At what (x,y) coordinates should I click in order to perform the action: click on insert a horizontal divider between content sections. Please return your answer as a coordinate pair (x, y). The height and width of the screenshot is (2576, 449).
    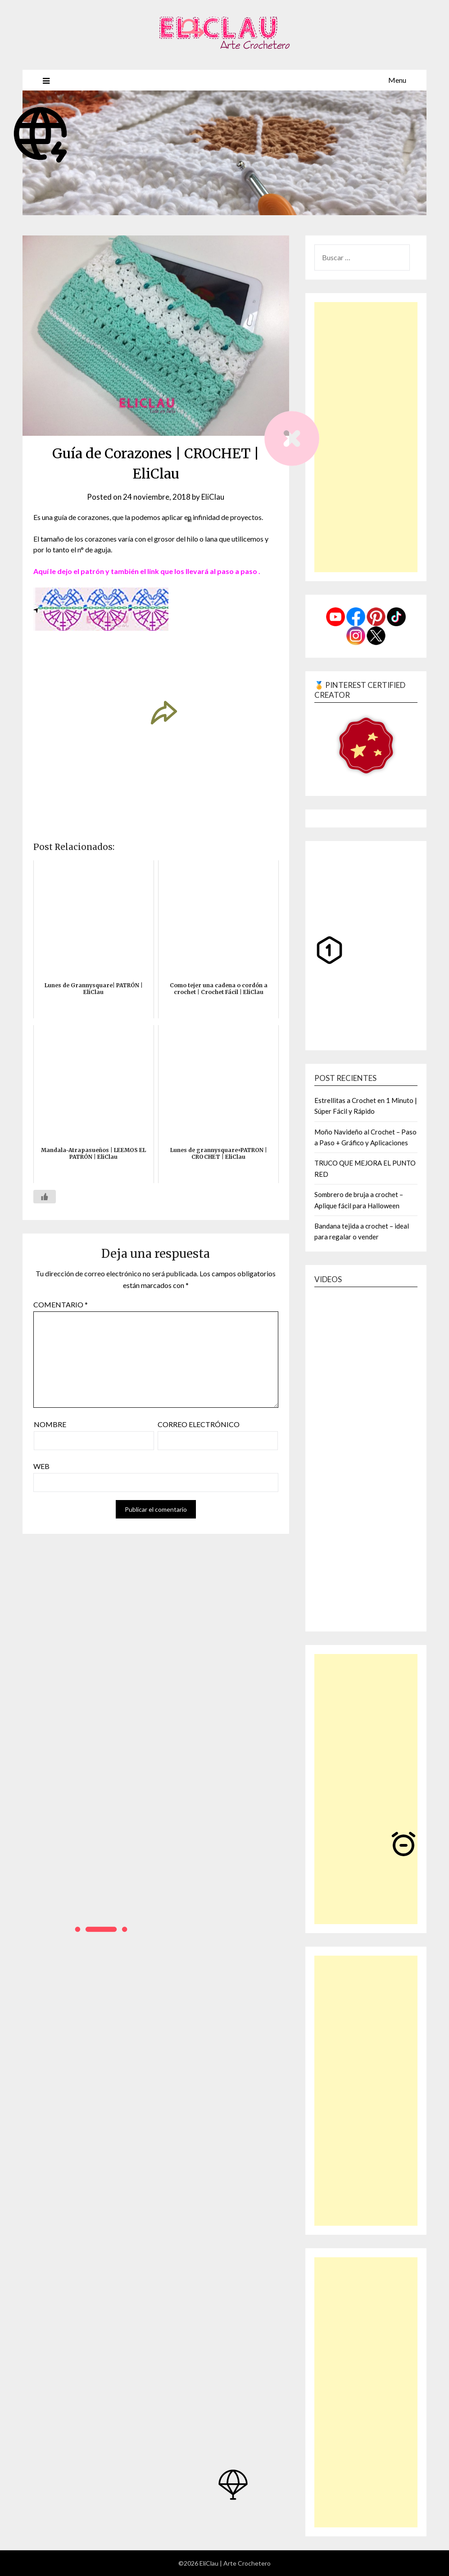
    Looking at the image, I should click on (101, 1929).